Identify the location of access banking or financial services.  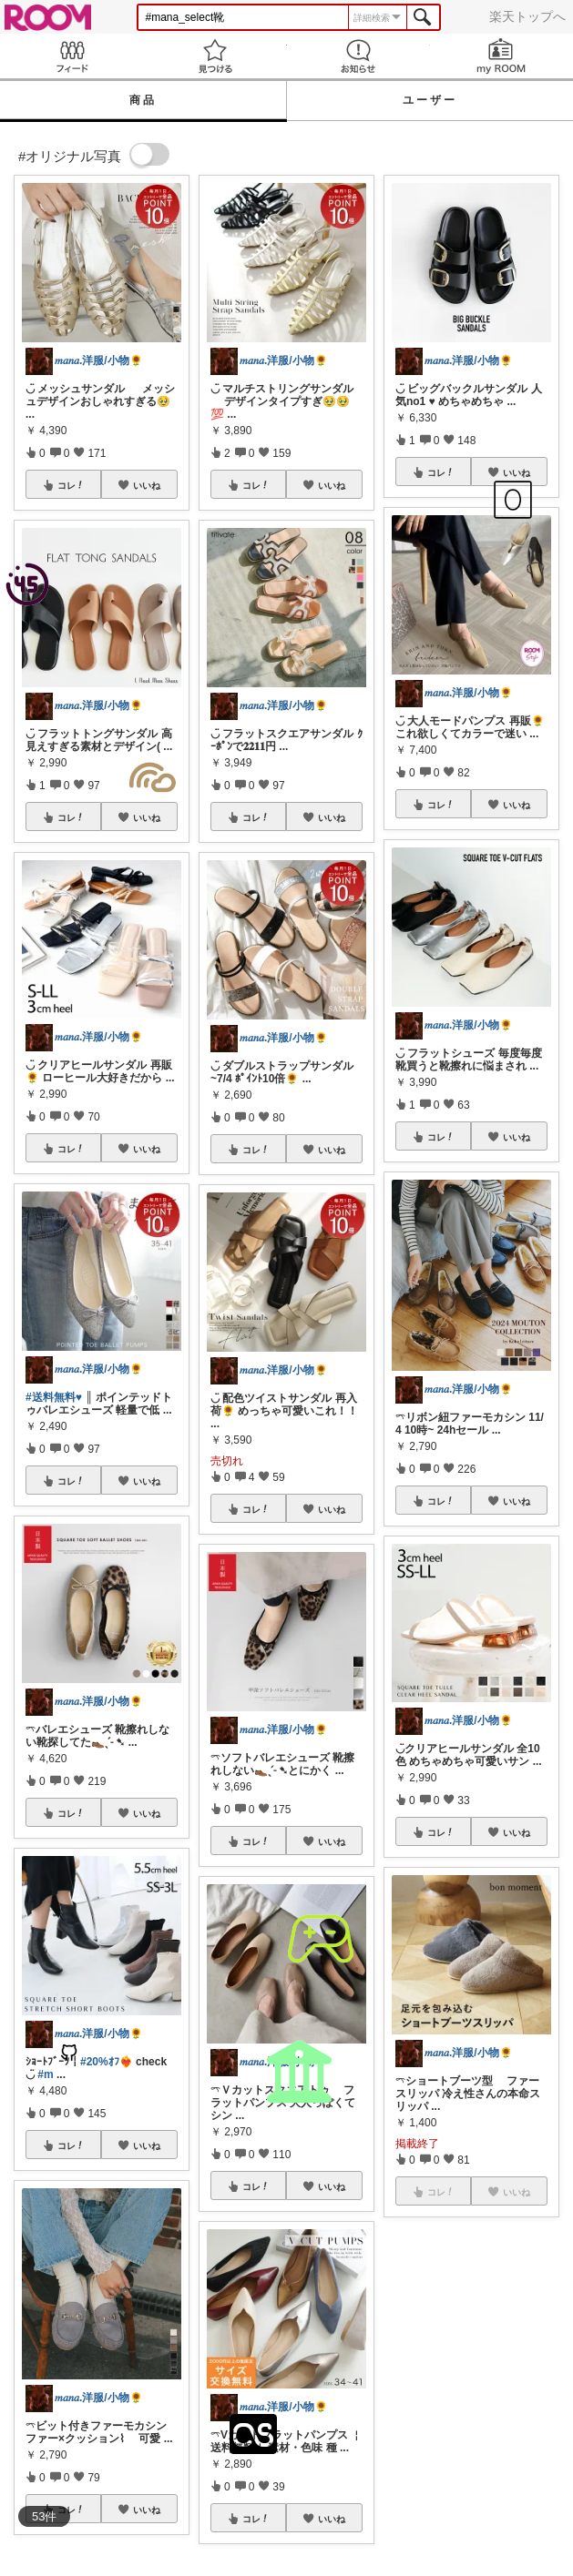
(299, 2070).